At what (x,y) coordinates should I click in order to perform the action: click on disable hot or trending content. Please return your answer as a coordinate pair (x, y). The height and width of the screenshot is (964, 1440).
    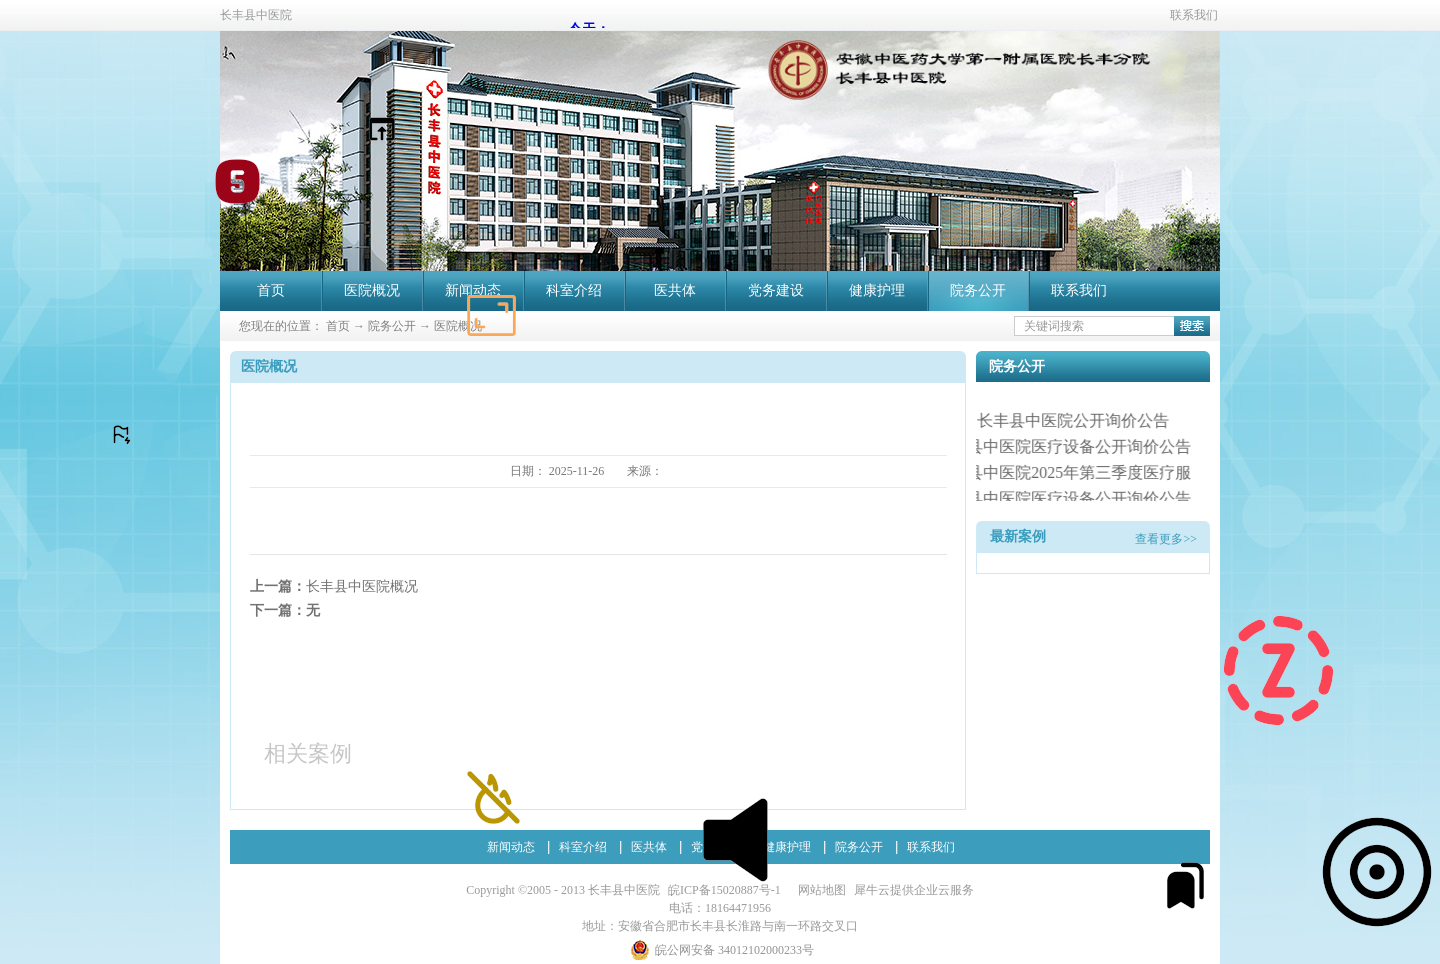
    Looking at the image, I should click on (493, 797).